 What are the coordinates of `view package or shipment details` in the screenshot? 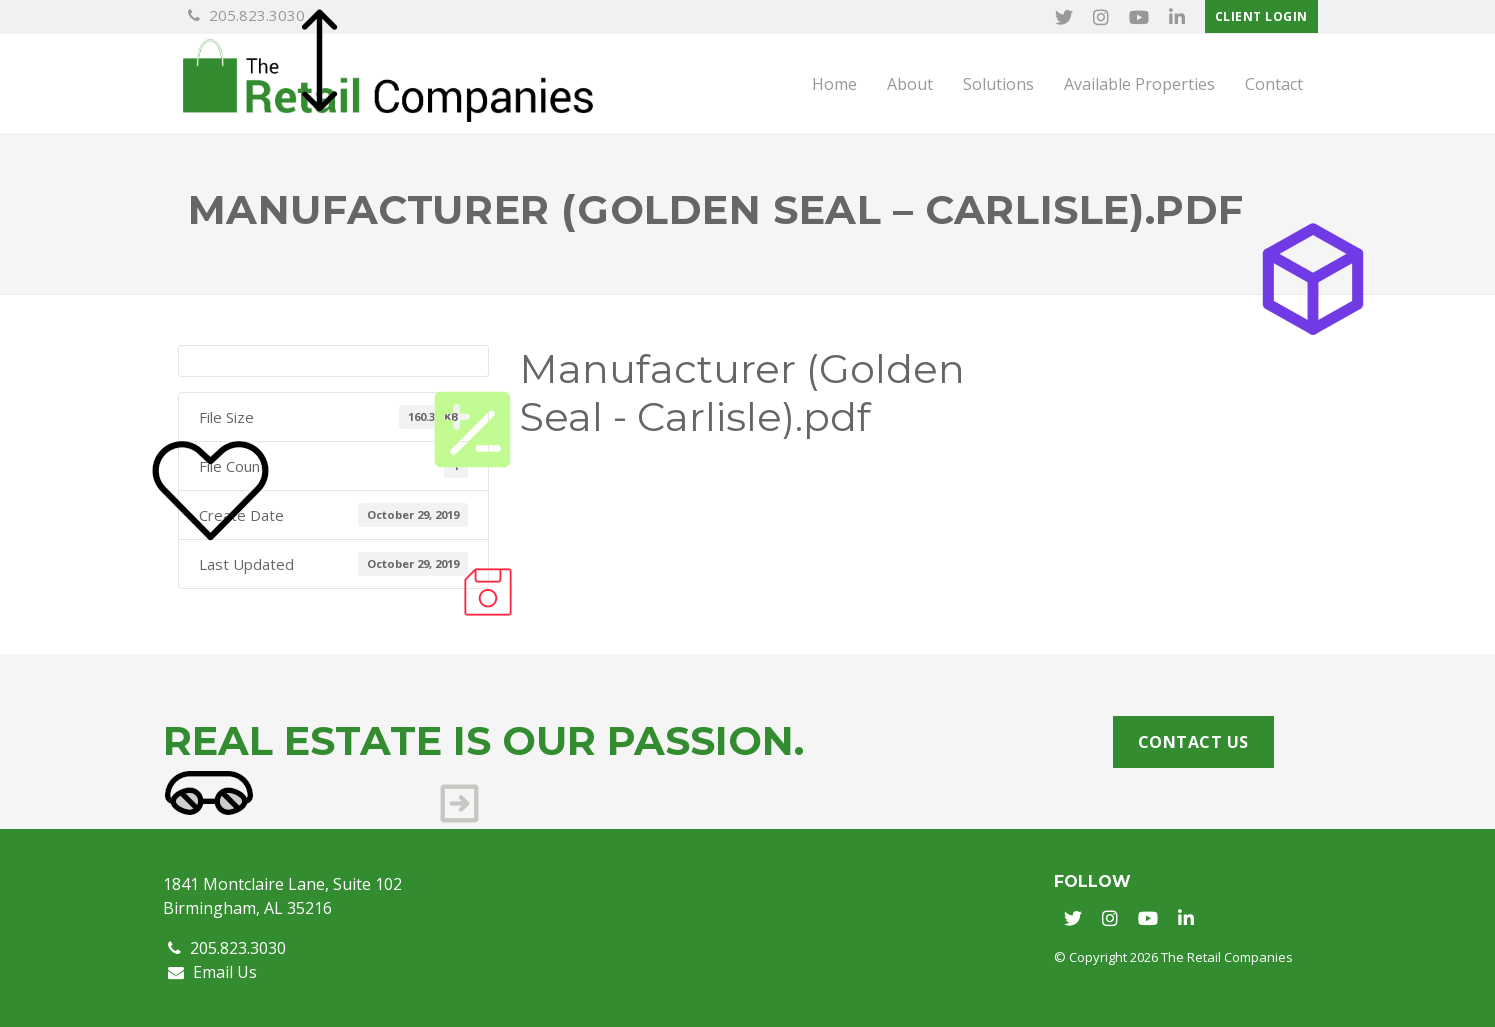 It's located at (1313, 279).